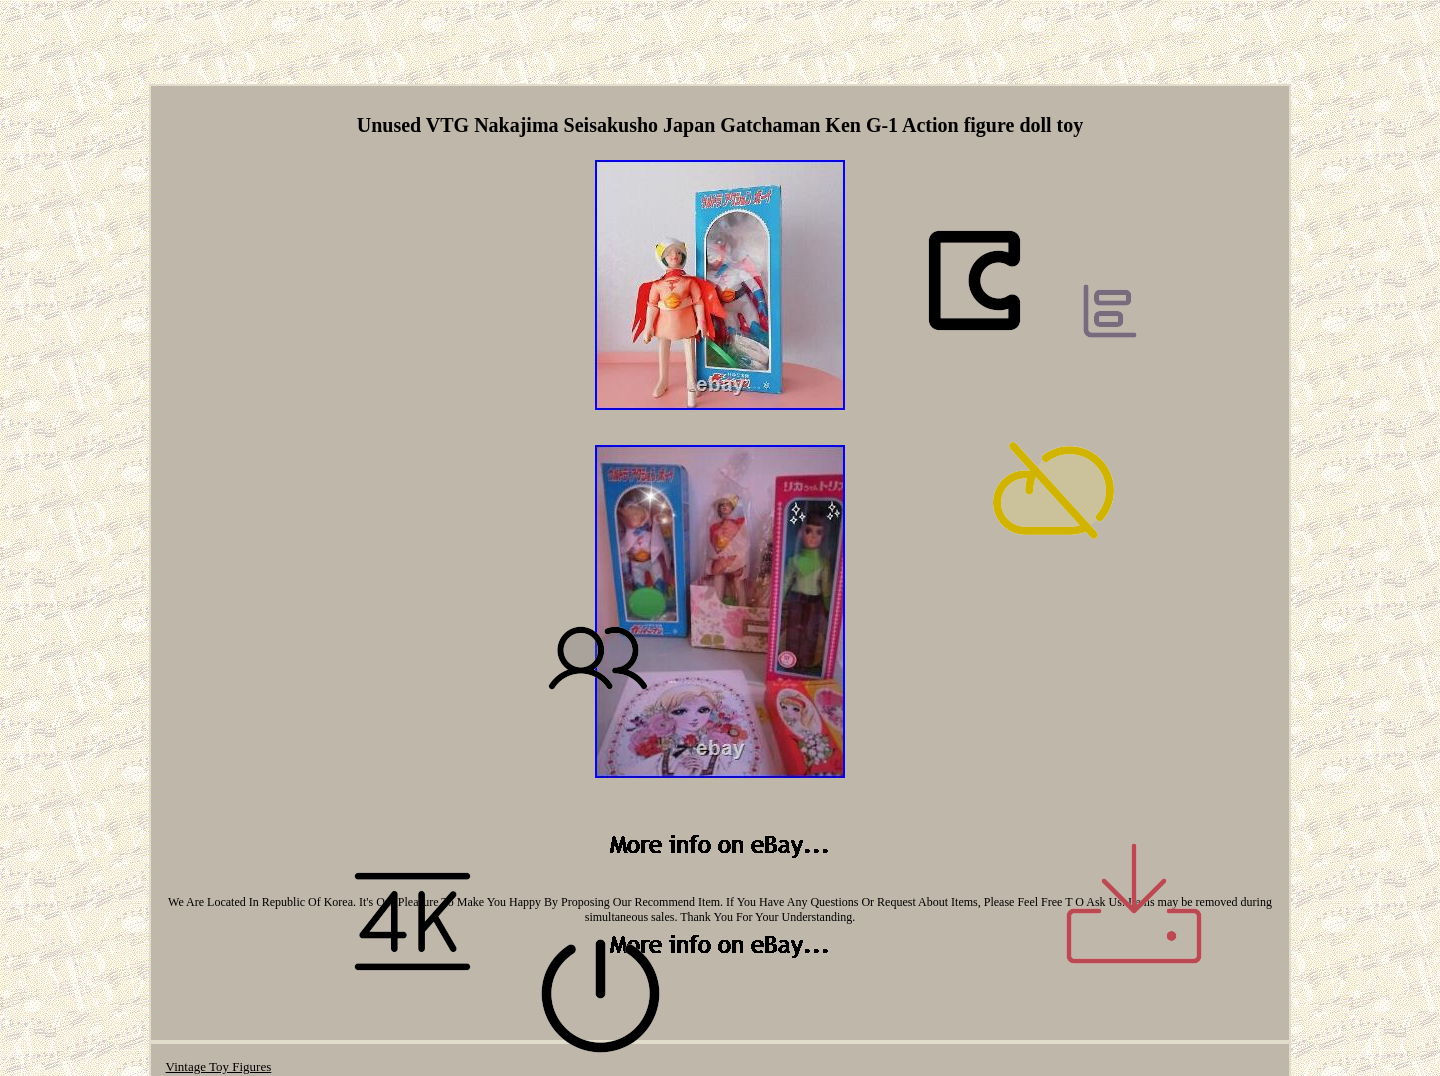 Image resolution: width=1440 pixels, height=1076 pixels. What do you see at coordinates (598, 658) in the screenshot?
I see `view all users or contacts` at bounding box center [598, 658].